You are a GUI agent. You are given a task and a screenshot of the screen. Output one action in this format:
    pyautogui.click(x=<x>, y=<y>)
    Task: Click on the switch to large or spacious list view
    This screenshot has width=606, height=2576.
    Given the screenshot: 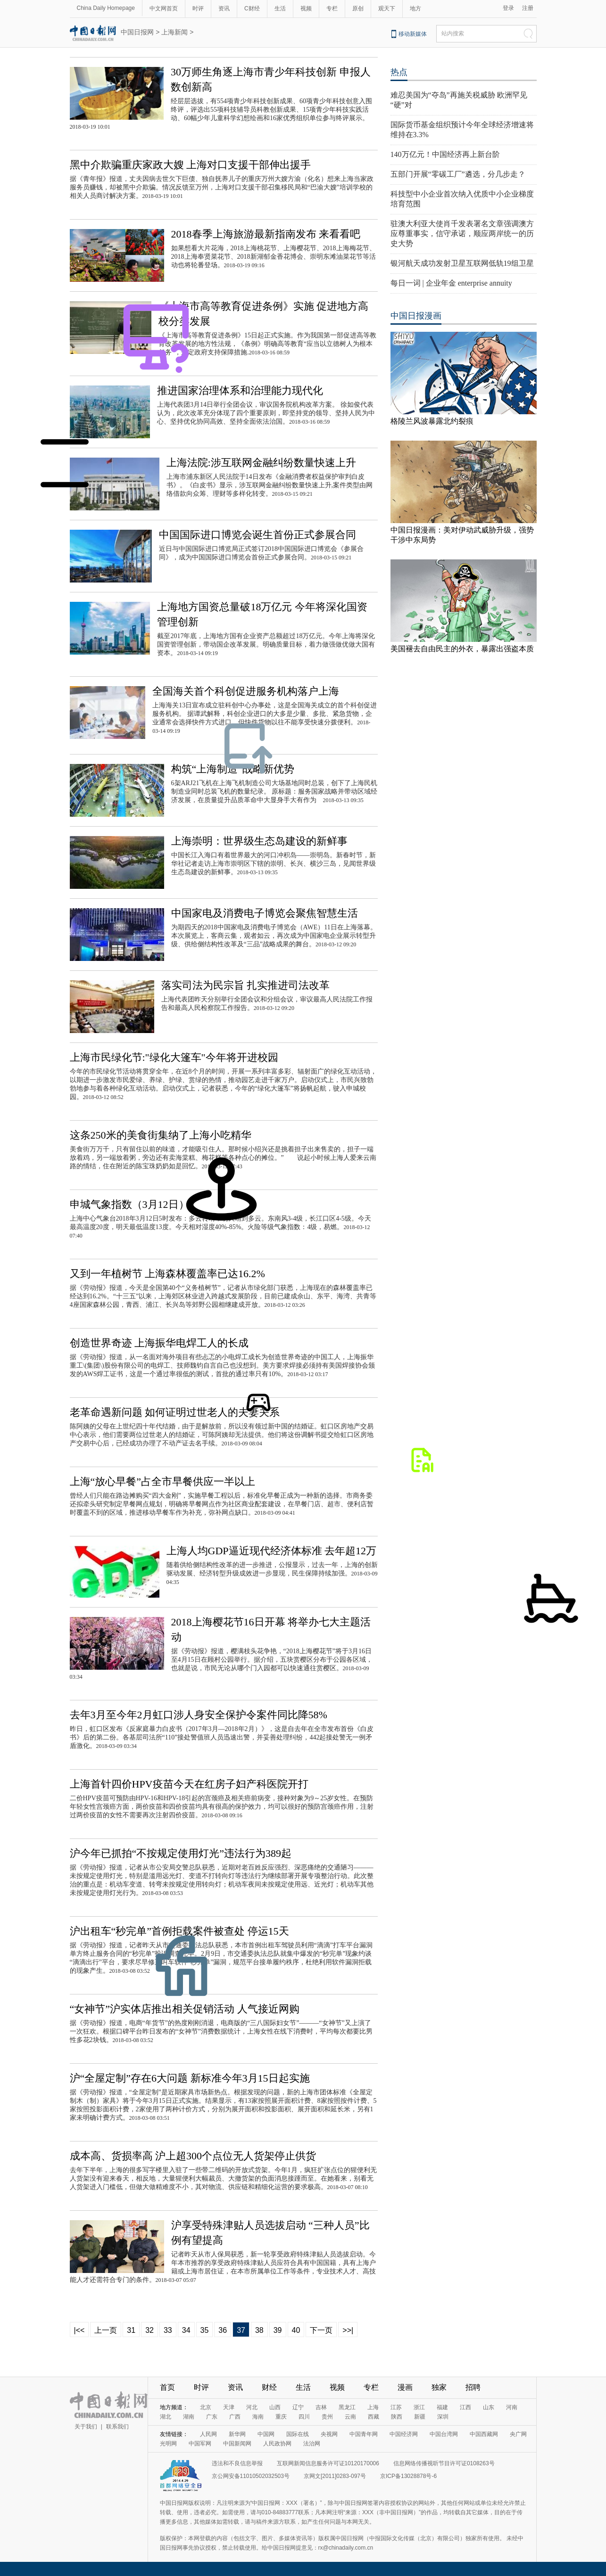 What is the action you would take?
    pyautogui.click(x=65, y=463)
    